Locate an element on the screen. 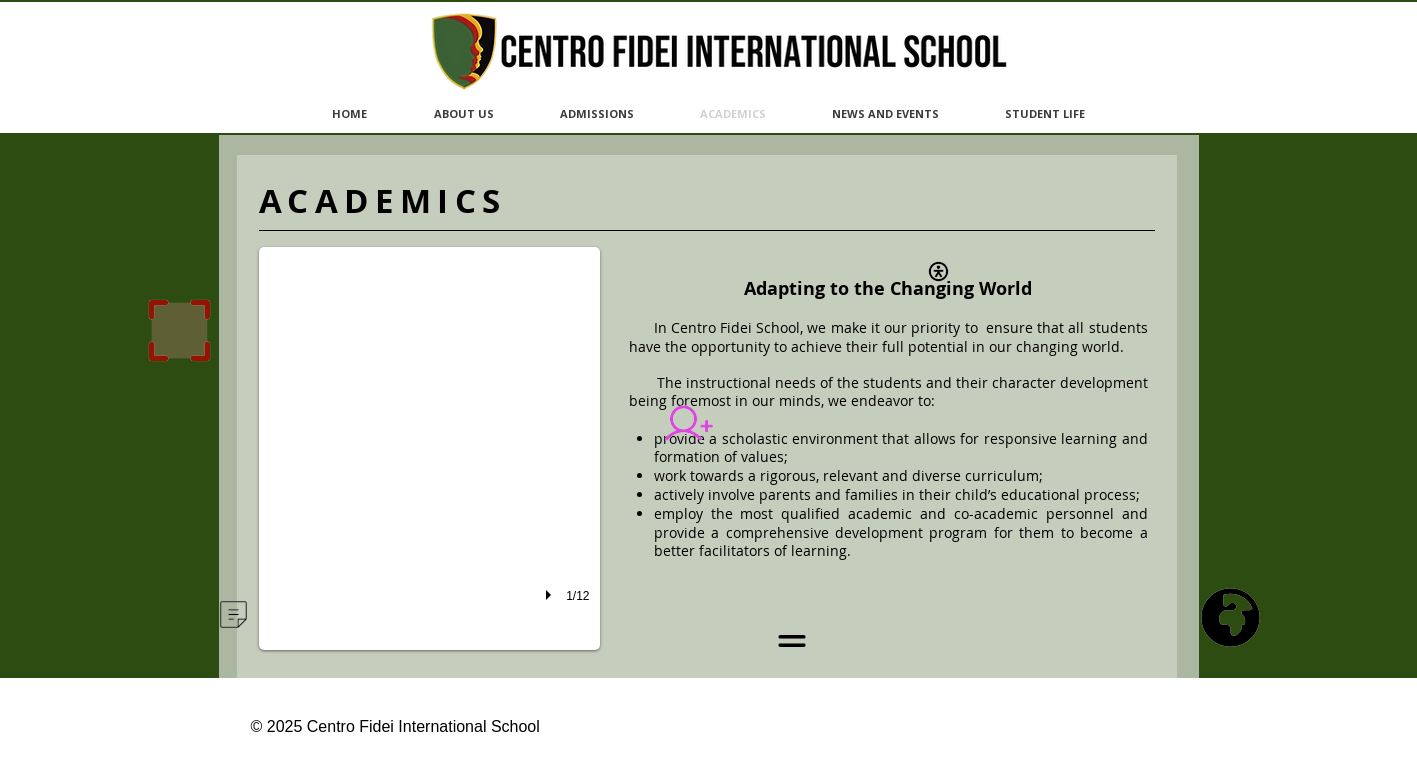  expand to fullscreen mode is located at coordinates (179, 330).